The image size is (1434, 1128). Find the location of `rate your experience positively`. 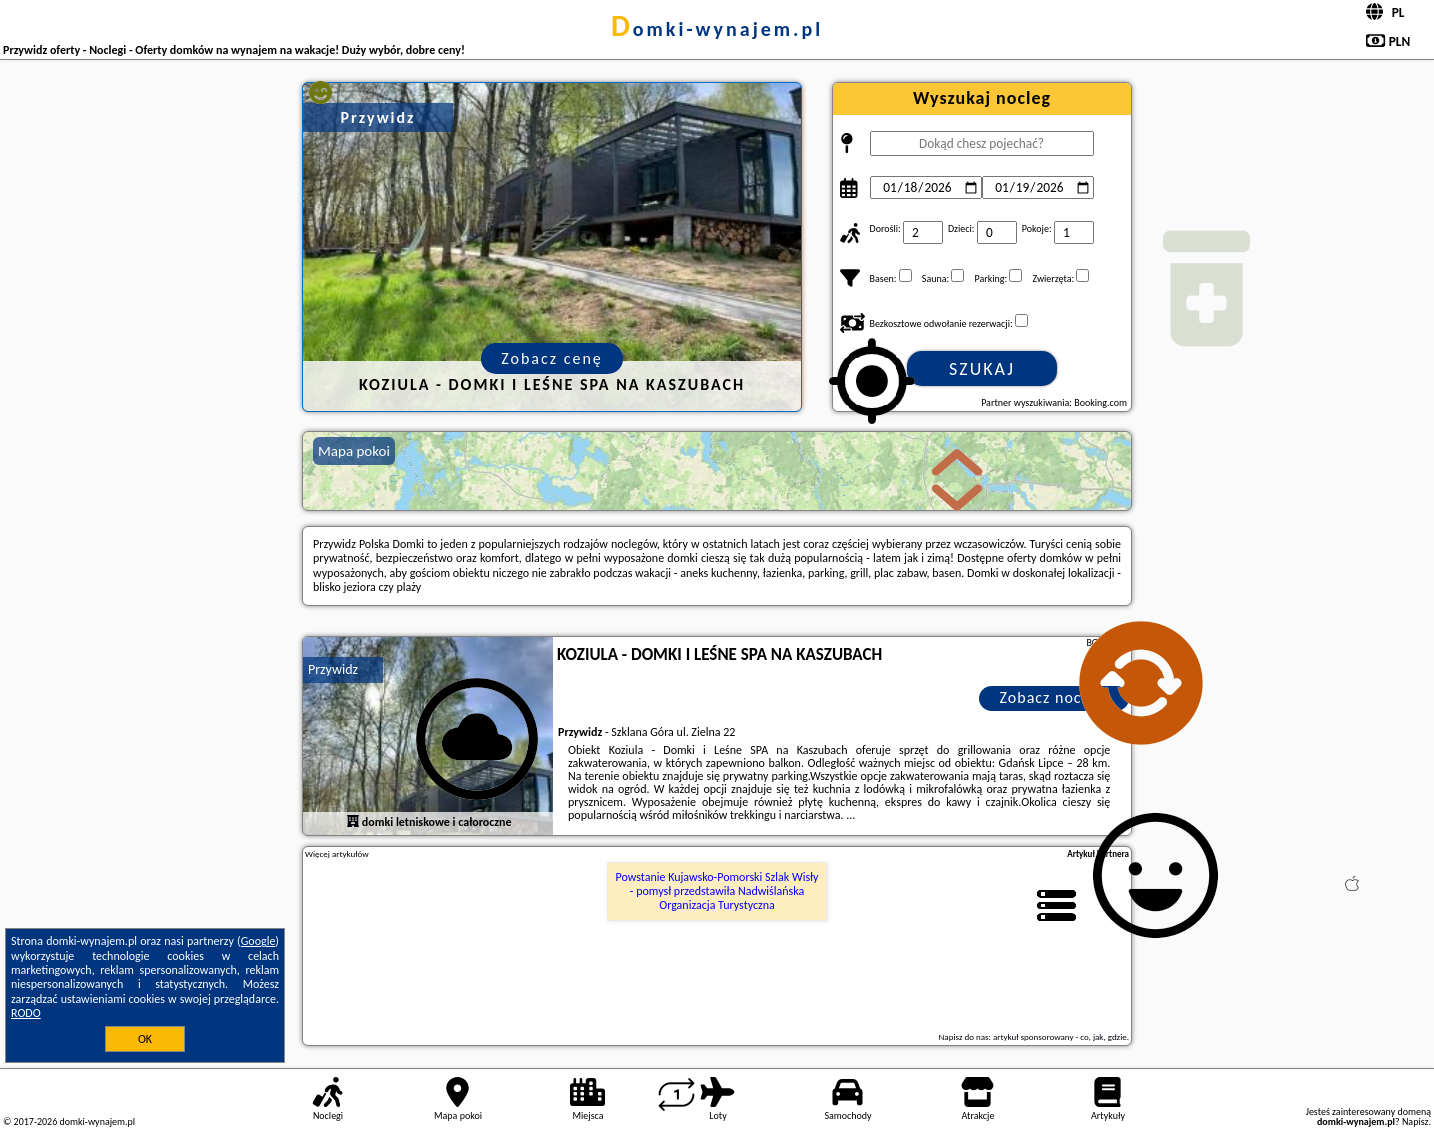

rate your experience positively is located at coordinates (1155, 875).